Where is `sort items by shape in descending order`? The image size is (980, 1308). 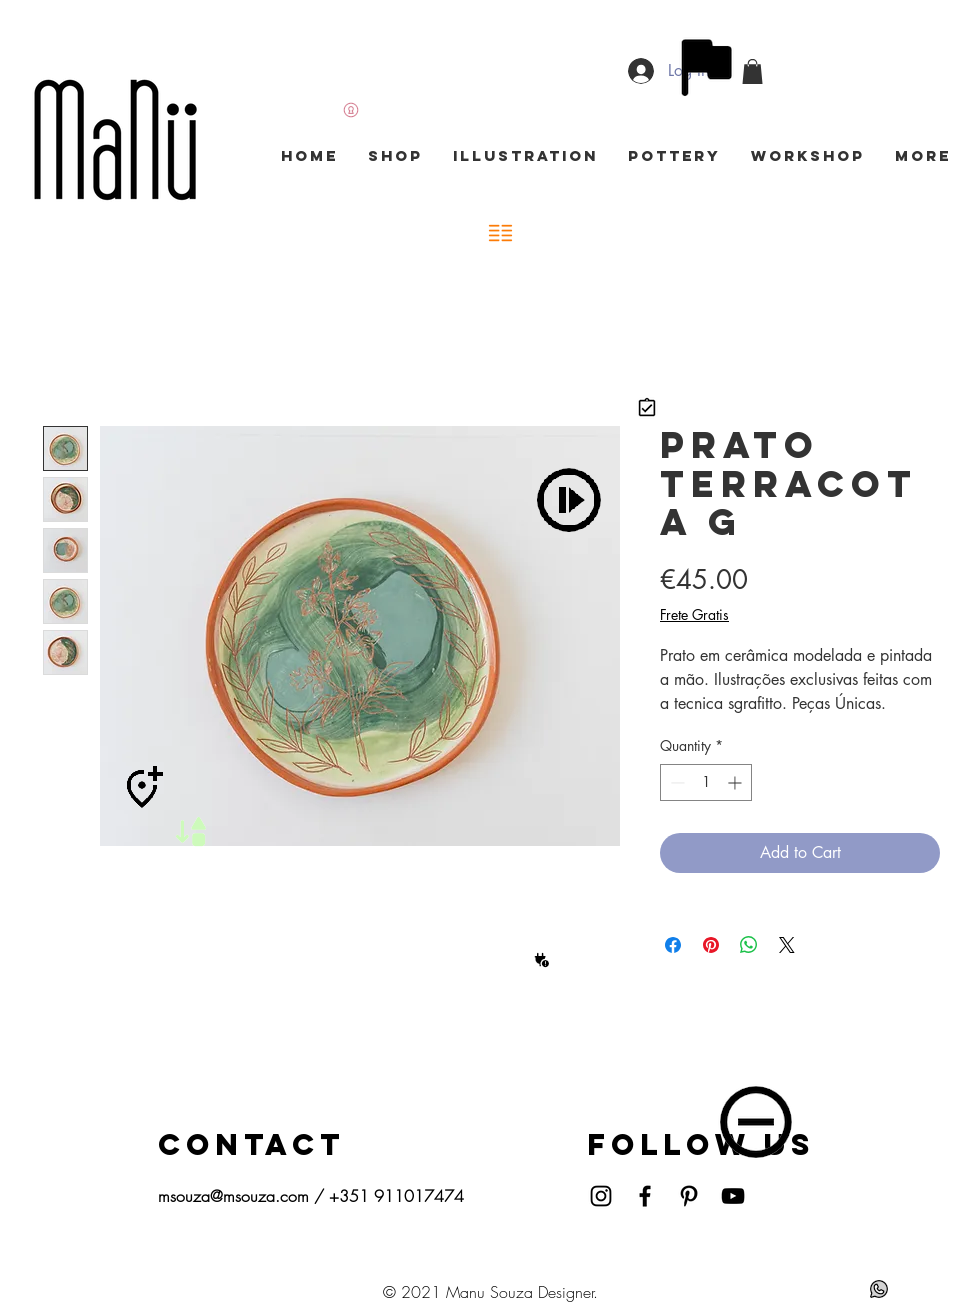 sort items by shape in descending order is located at coordinates (190, 831).